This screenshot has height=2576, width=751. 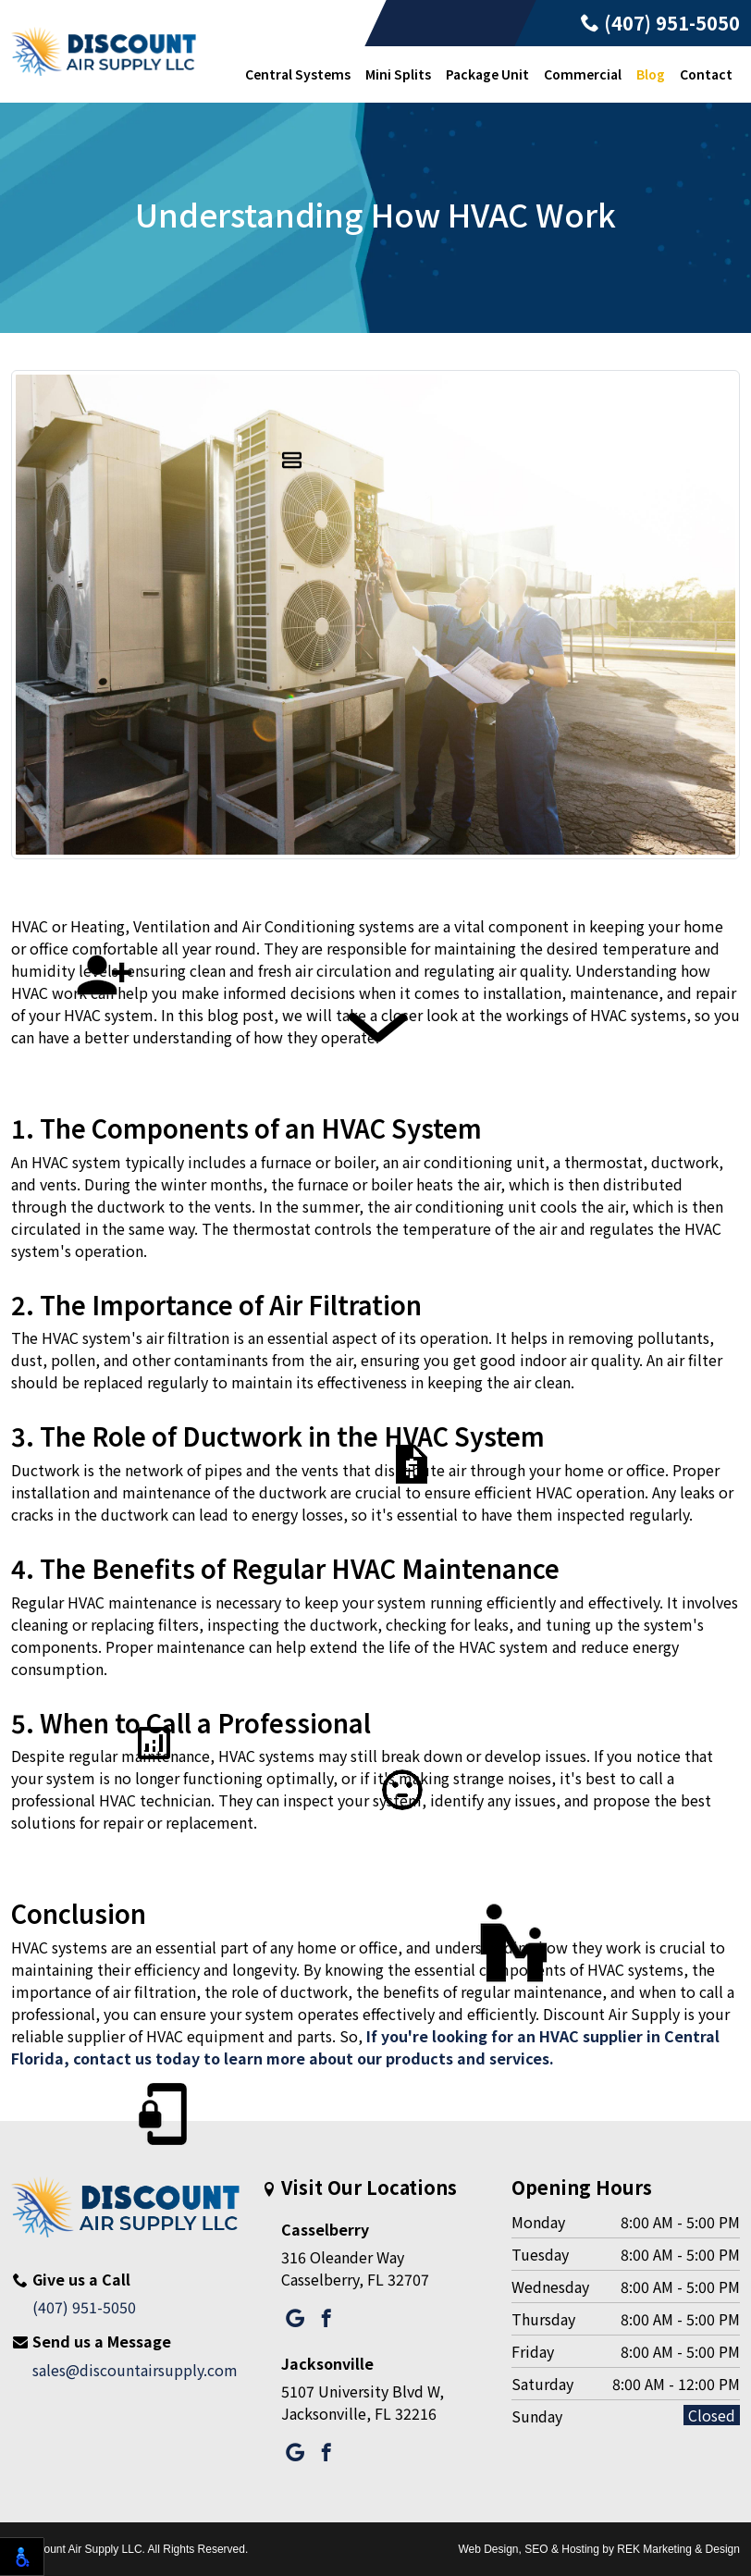 What do you see at coordinates (377, 1025) in the screenshot?
I see `expand dropdown menu or content` at bounding box center [377, 1025].